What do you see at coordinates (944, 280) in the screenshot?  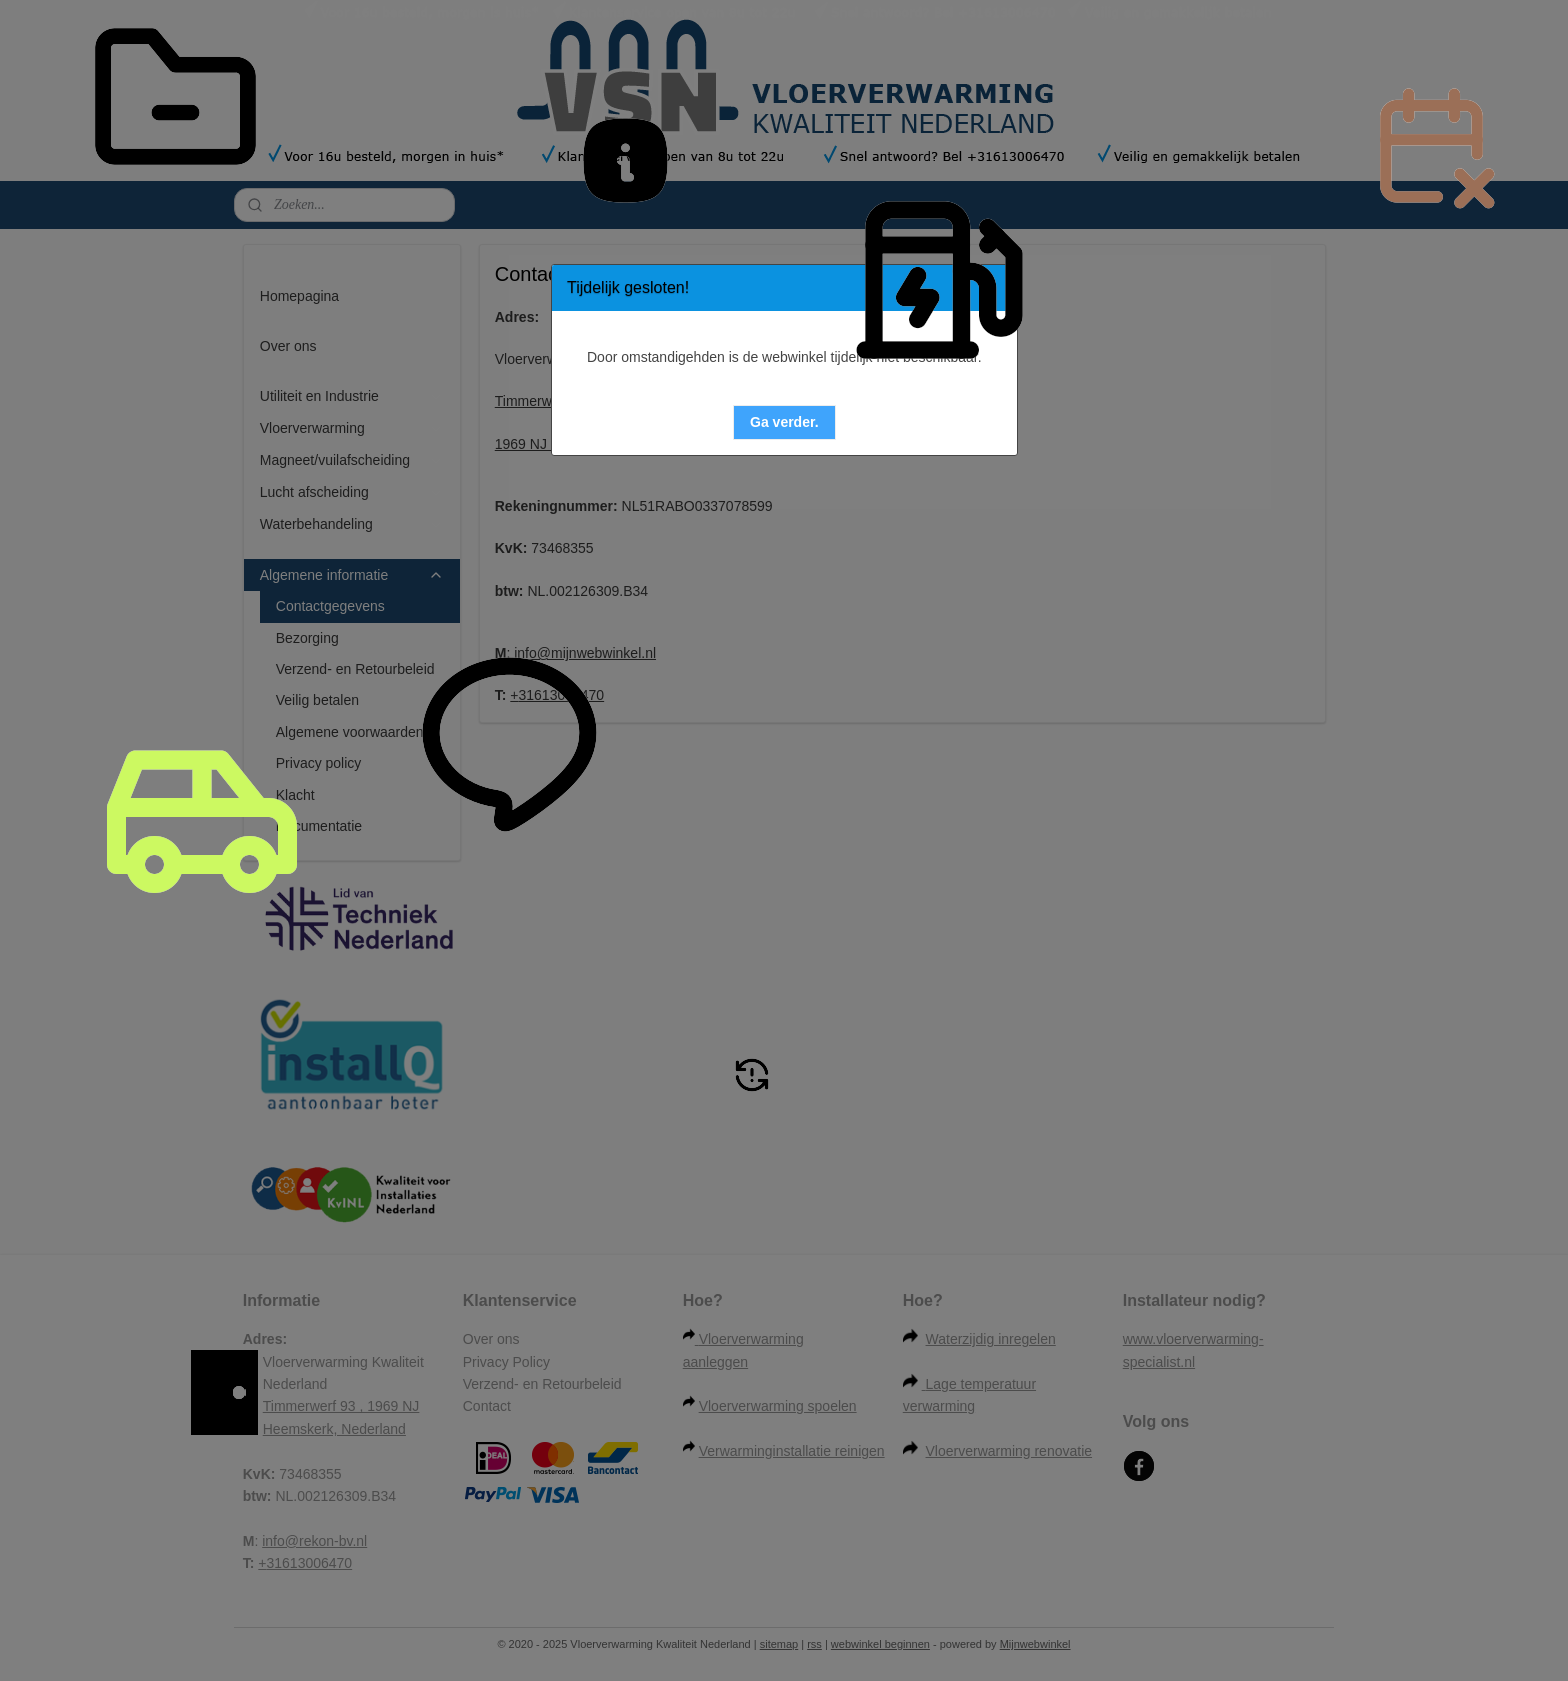 I see `find nearby electric vehicle charging stations` at bounding box center [944, 280].